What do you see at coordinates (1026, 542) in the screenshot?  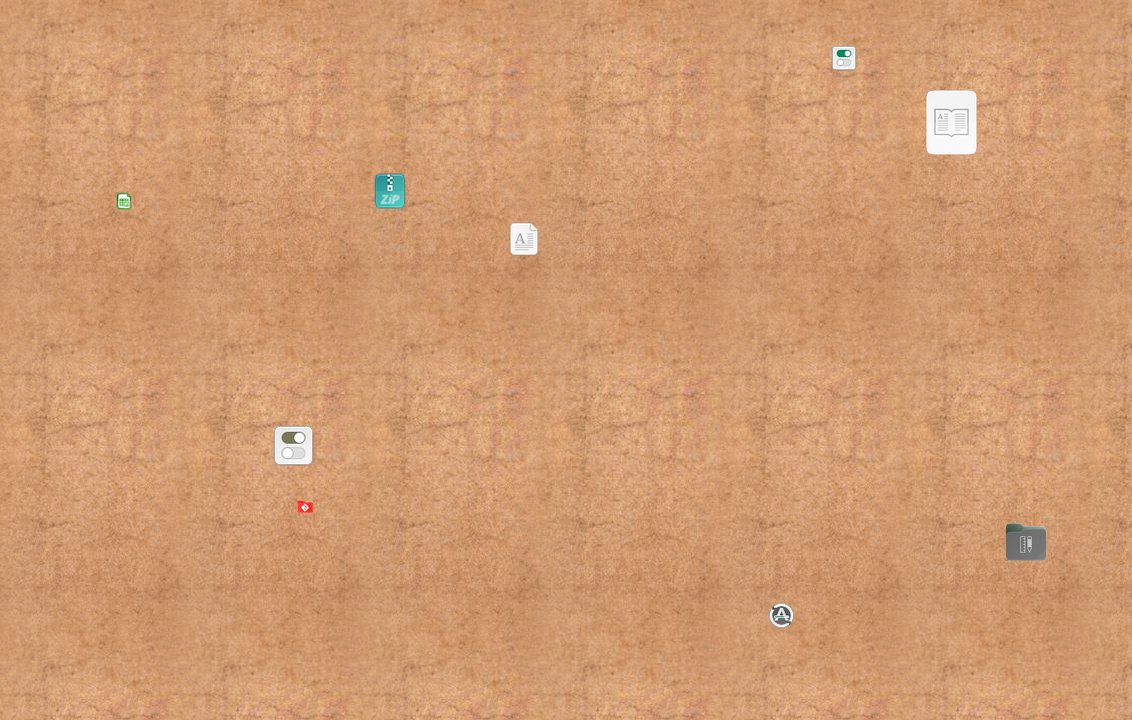 I see `access folder containing document templates` at bounding box center [1026, 542].